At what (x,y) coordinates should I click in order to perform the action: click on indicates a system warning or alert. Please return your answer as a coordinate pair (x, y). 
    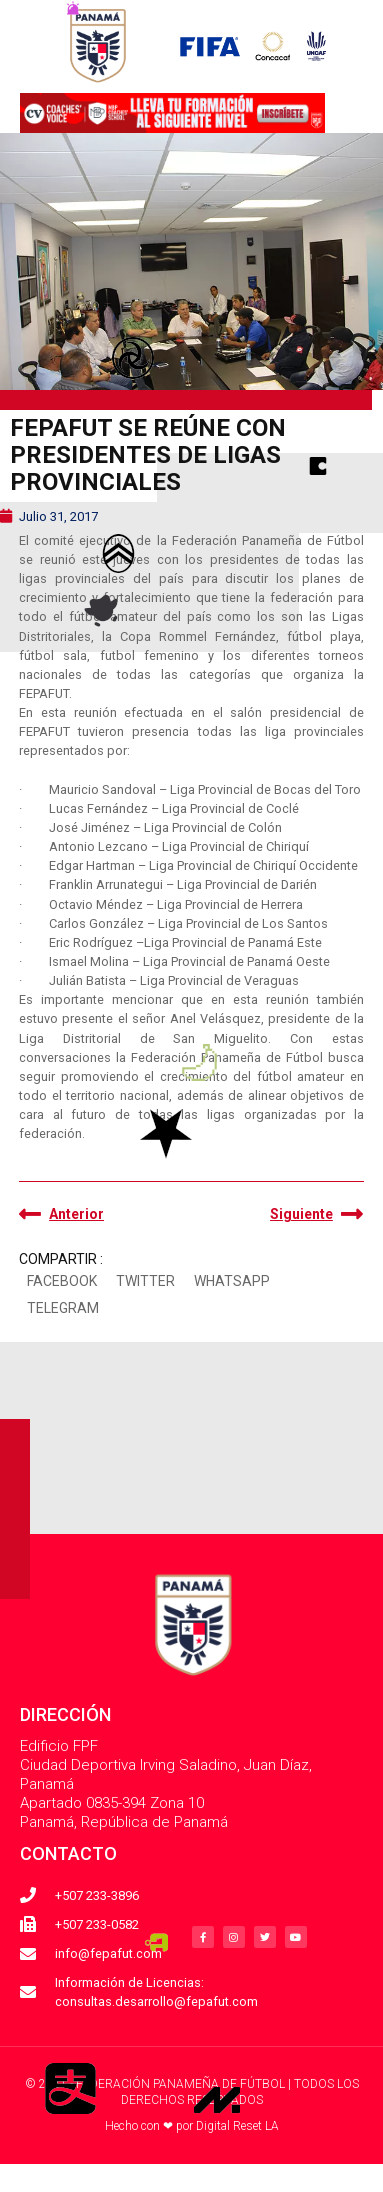
    Looking at the image, I should click on (73, 8).